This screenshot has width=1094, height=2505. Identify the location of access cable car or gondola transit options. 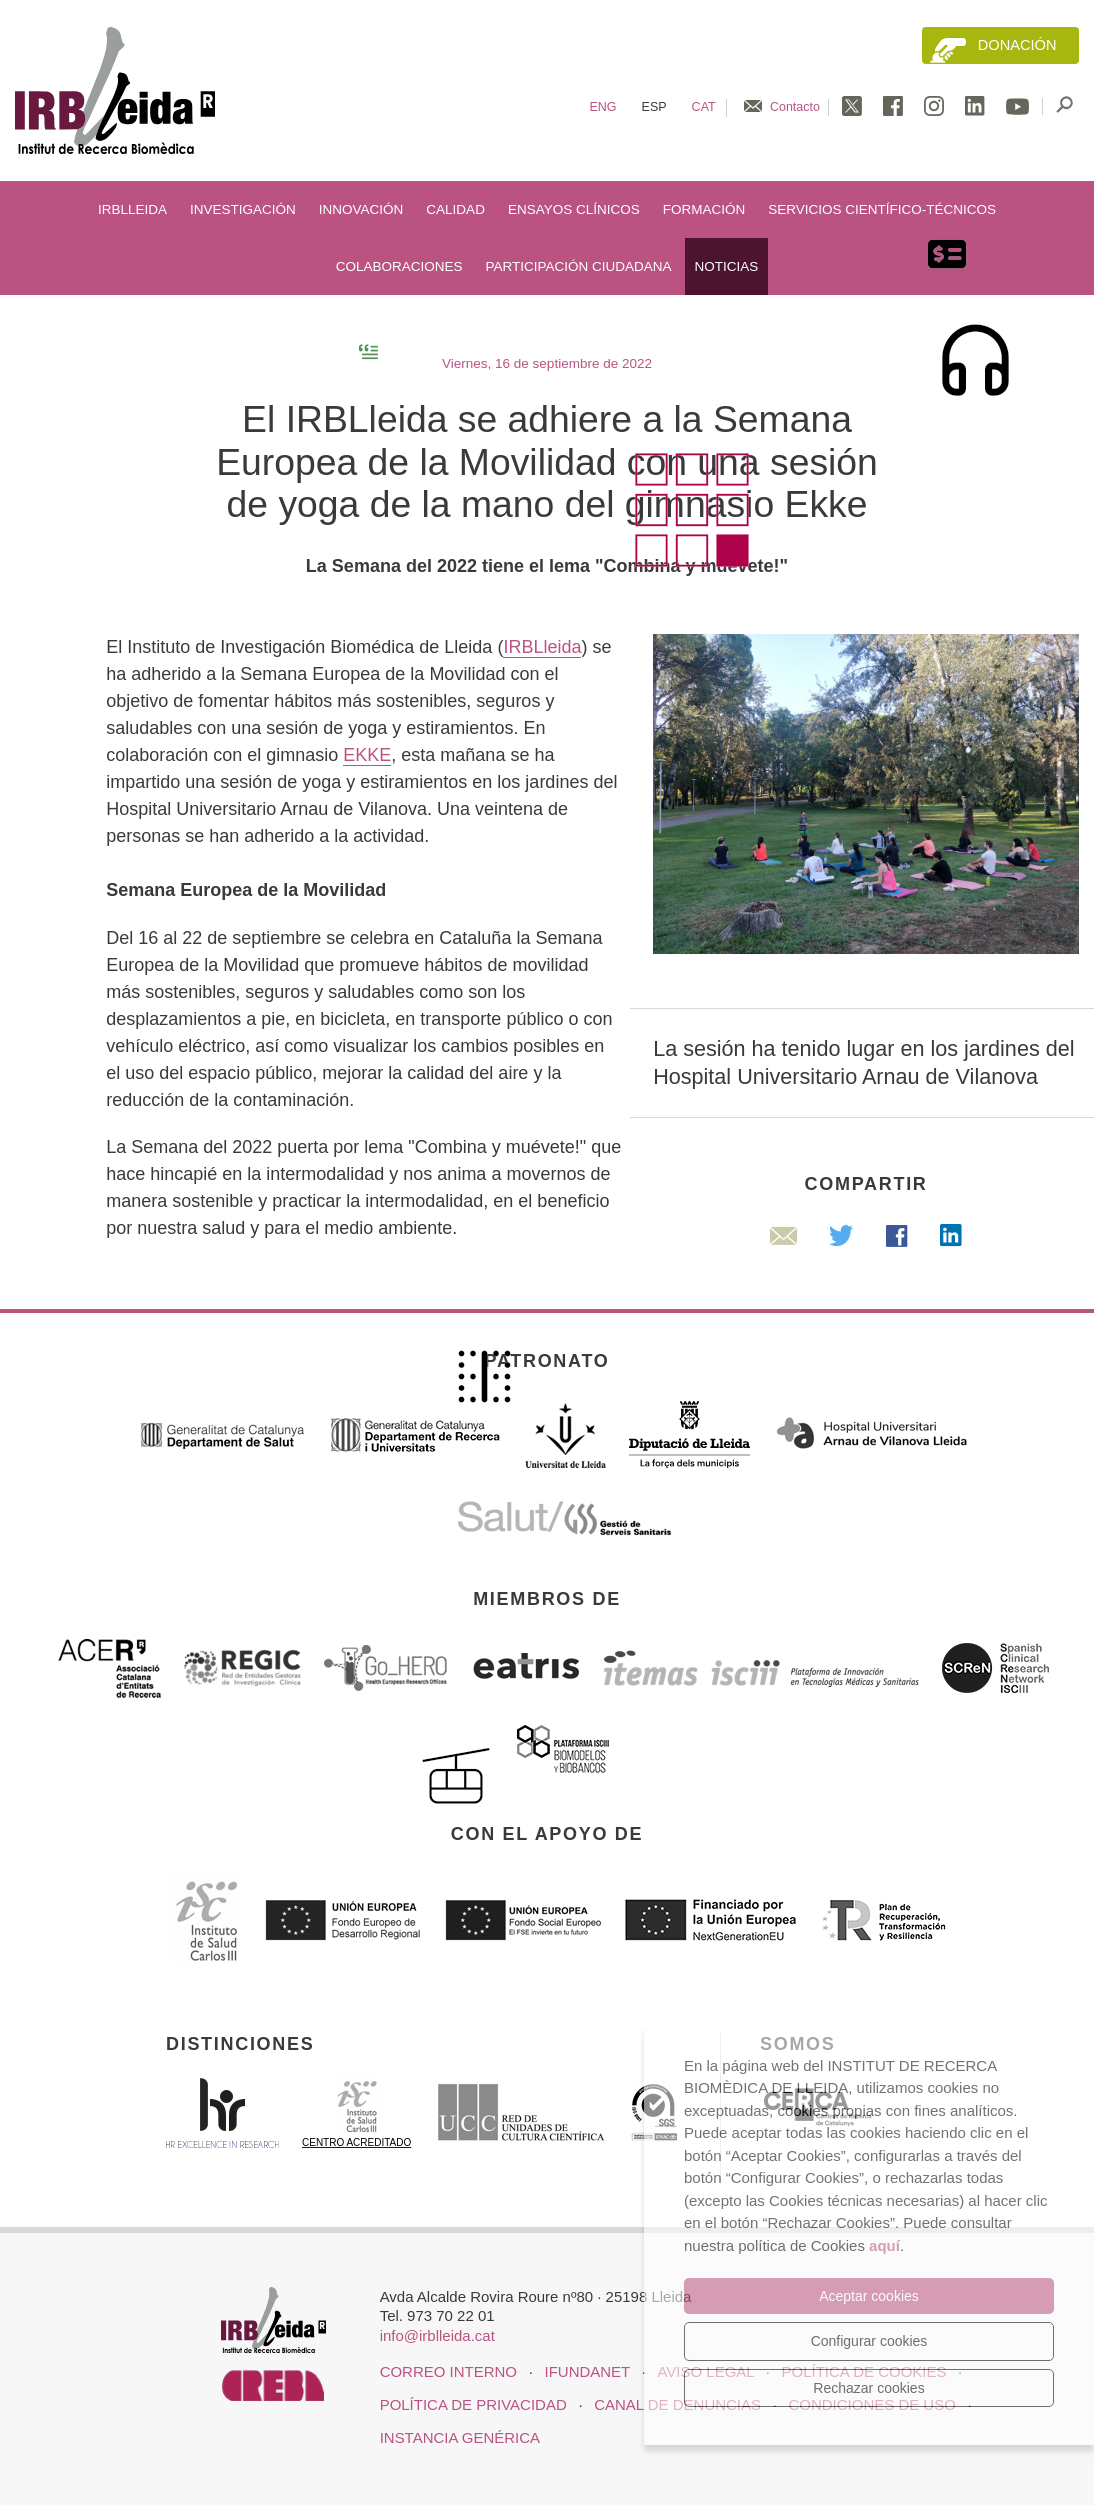
(456, 1777).